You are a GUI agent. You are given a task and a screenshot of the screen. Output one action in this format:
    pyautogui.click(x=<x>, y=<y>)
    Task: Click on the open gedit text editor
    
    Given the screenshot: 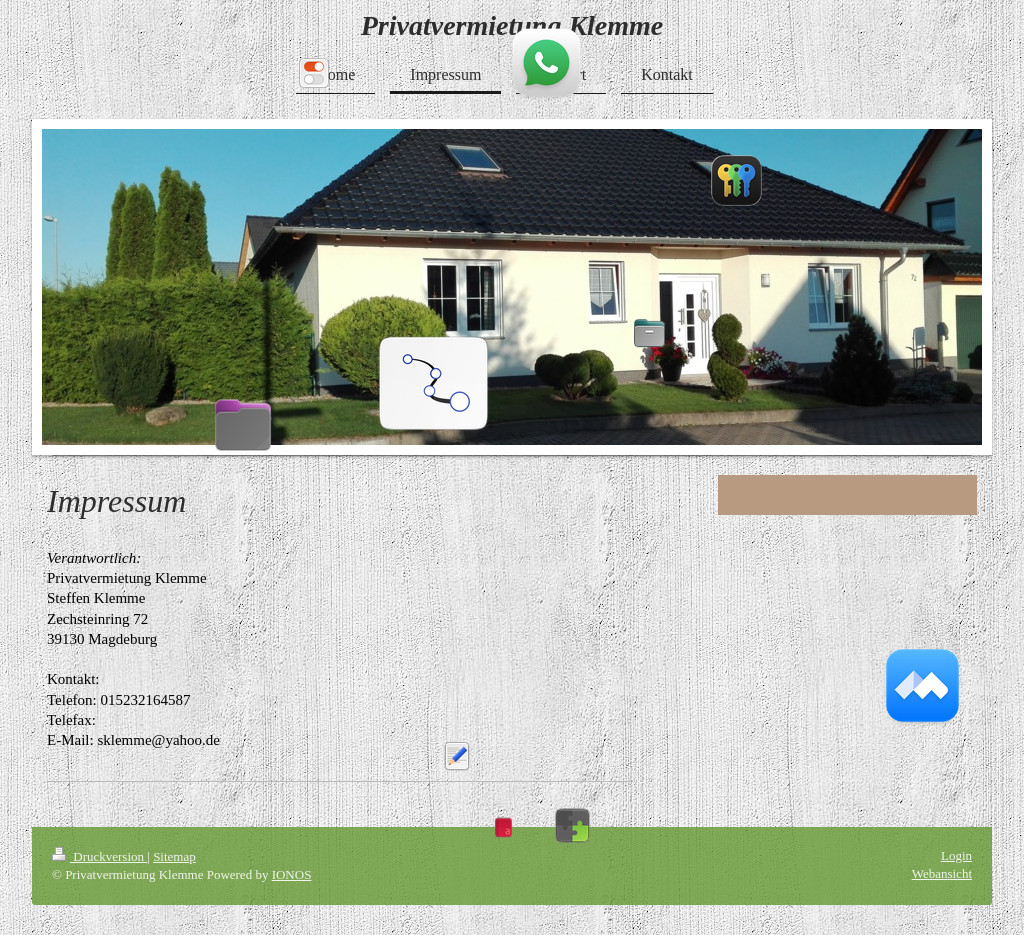 What is the action you would take?
    pyautogui.click(x=457, y=756)
    